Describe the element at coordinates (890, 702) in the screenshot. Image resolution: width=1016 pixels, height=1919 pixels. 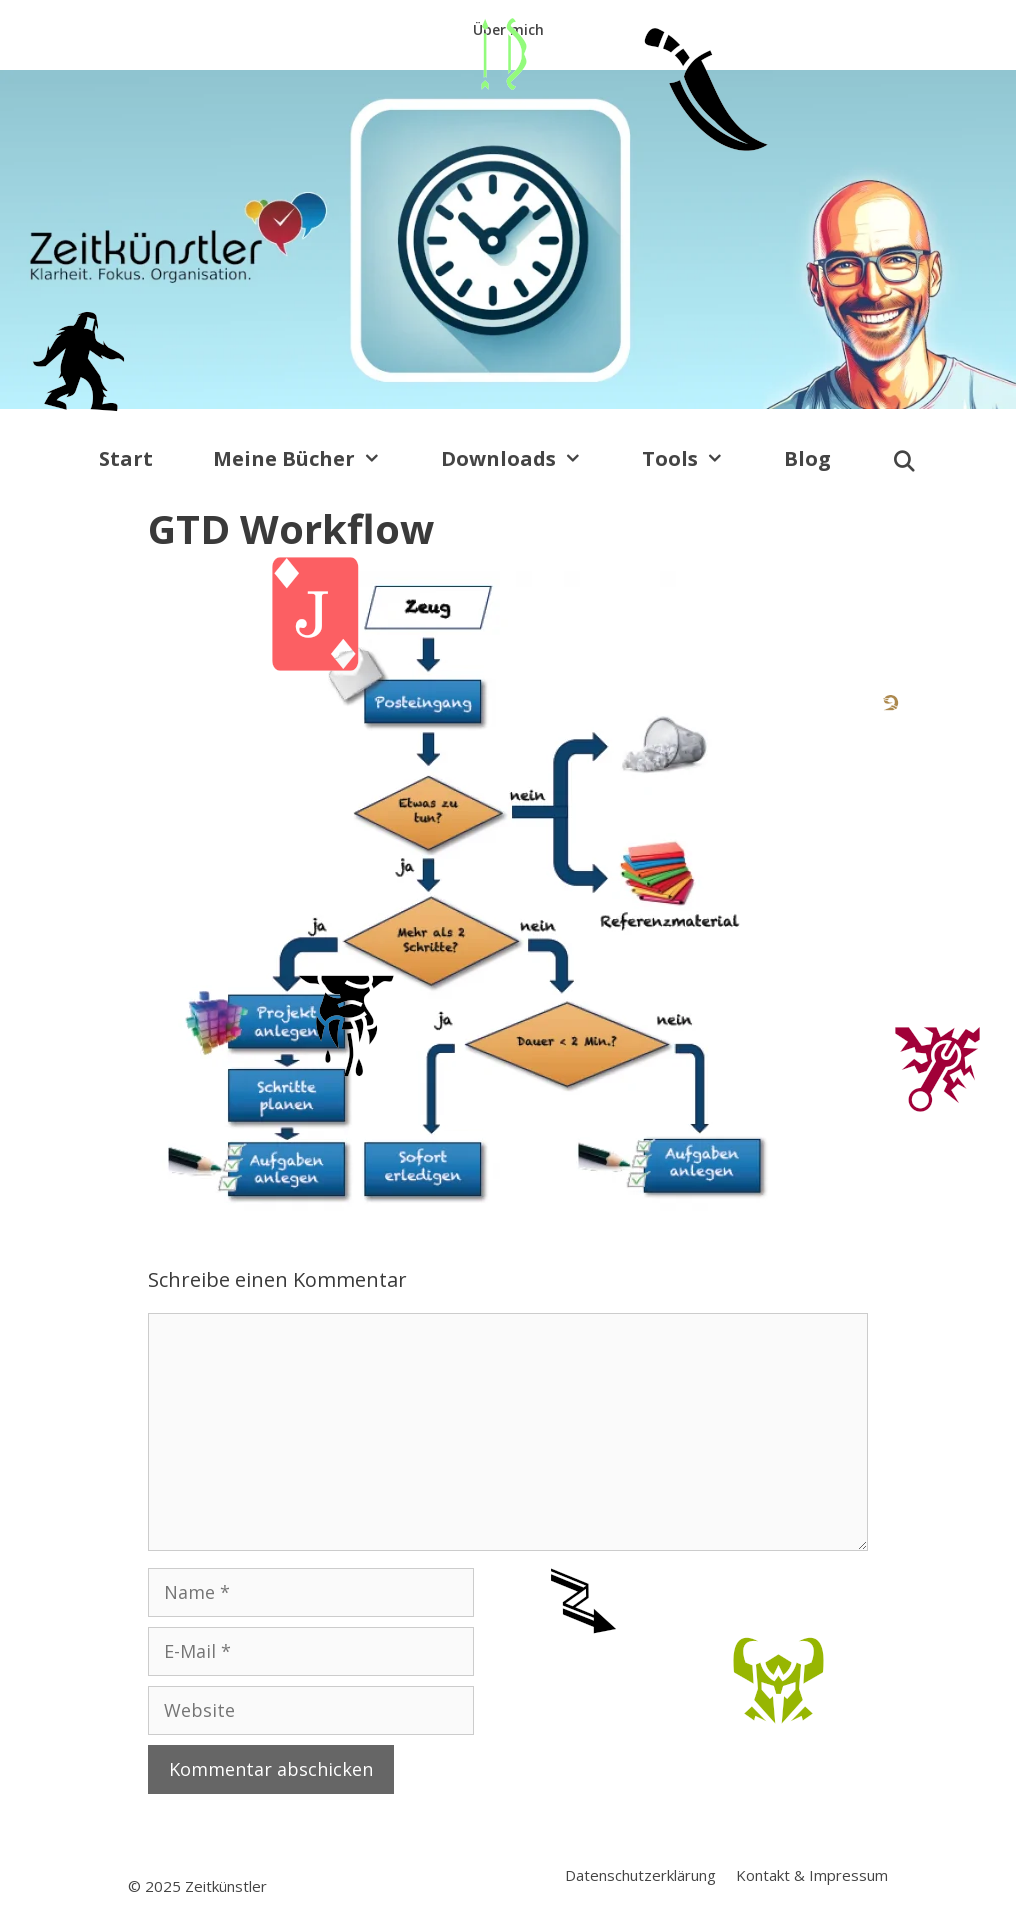
I see `represents a sea creature or kraken in a game interface` at that location.